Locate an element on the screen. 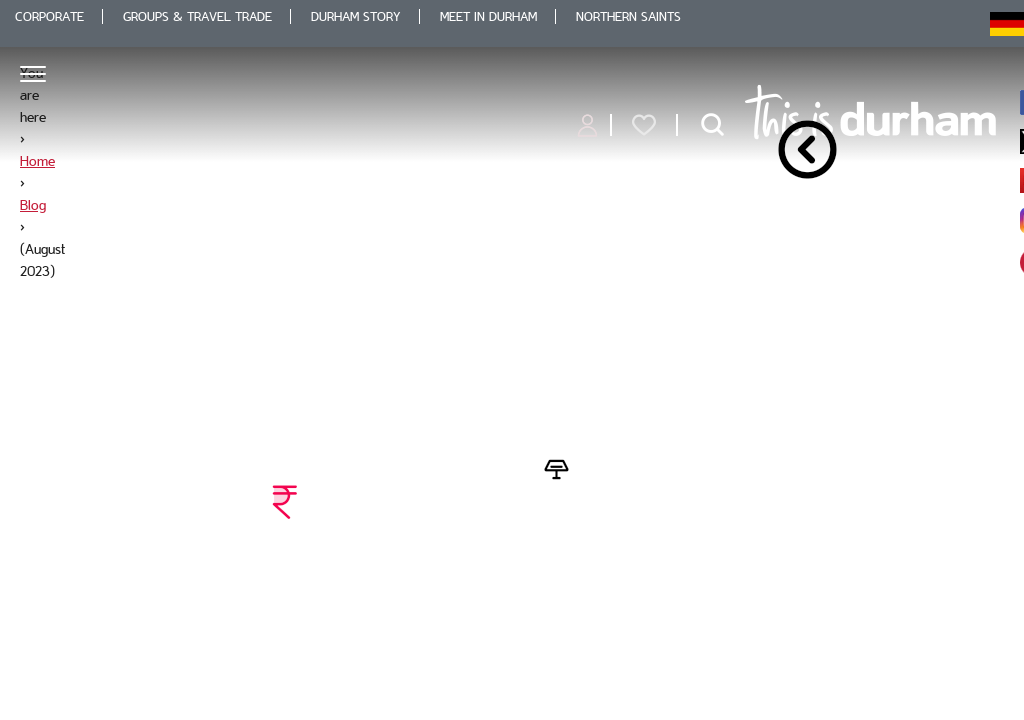 The width and height of the screenshot is (1024, 720). access presentation mode is located at coordinates (556, 469).